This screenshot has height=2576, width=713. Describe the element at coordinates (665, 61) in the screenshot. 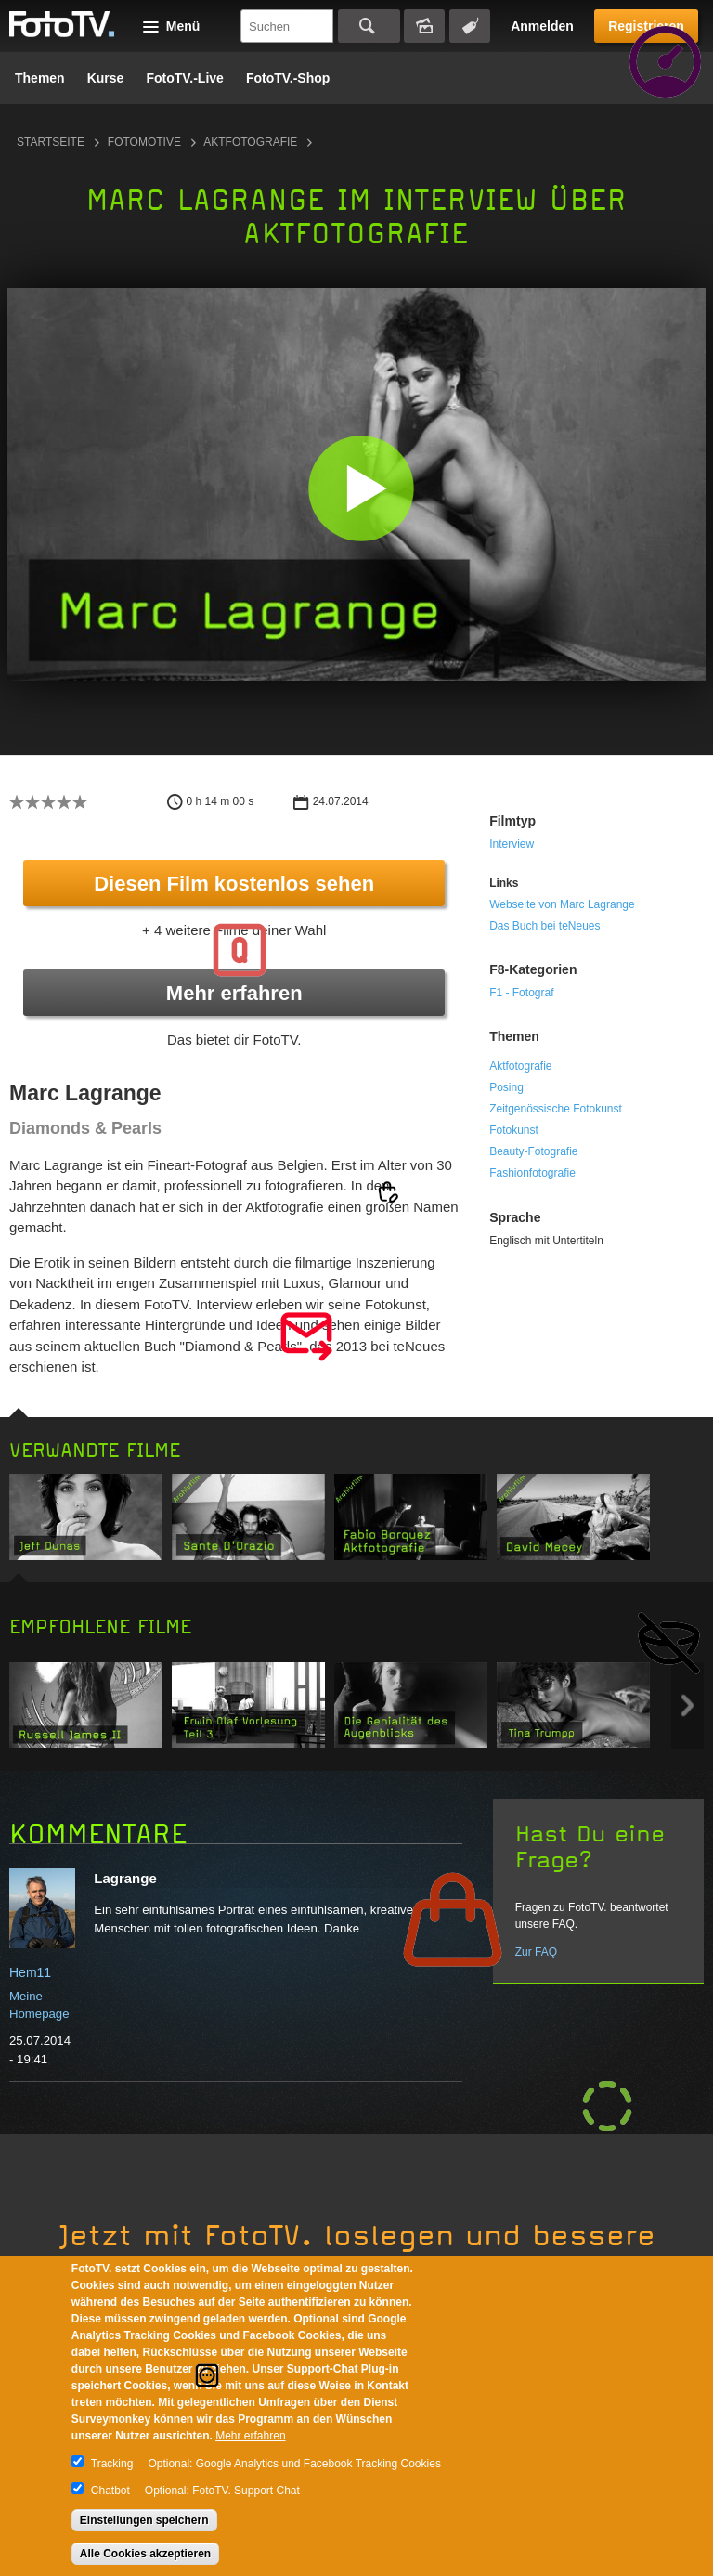

I see `access the dashboard overview` at that location.